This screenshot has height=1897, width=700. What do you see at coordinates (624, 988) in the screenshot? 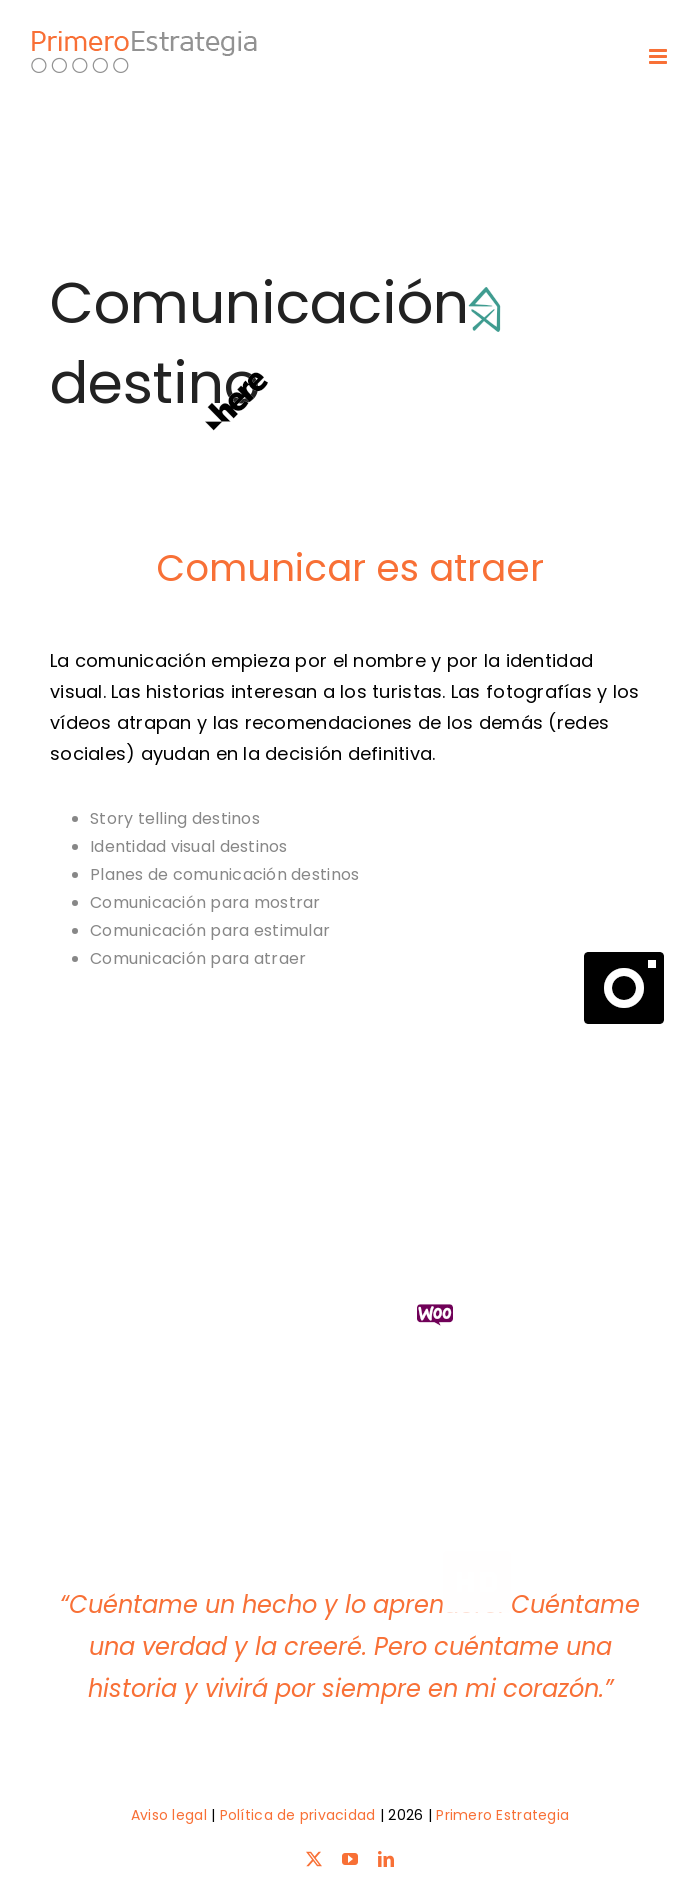
I see `open camera to take a photo` at bounding box center [624, 988].